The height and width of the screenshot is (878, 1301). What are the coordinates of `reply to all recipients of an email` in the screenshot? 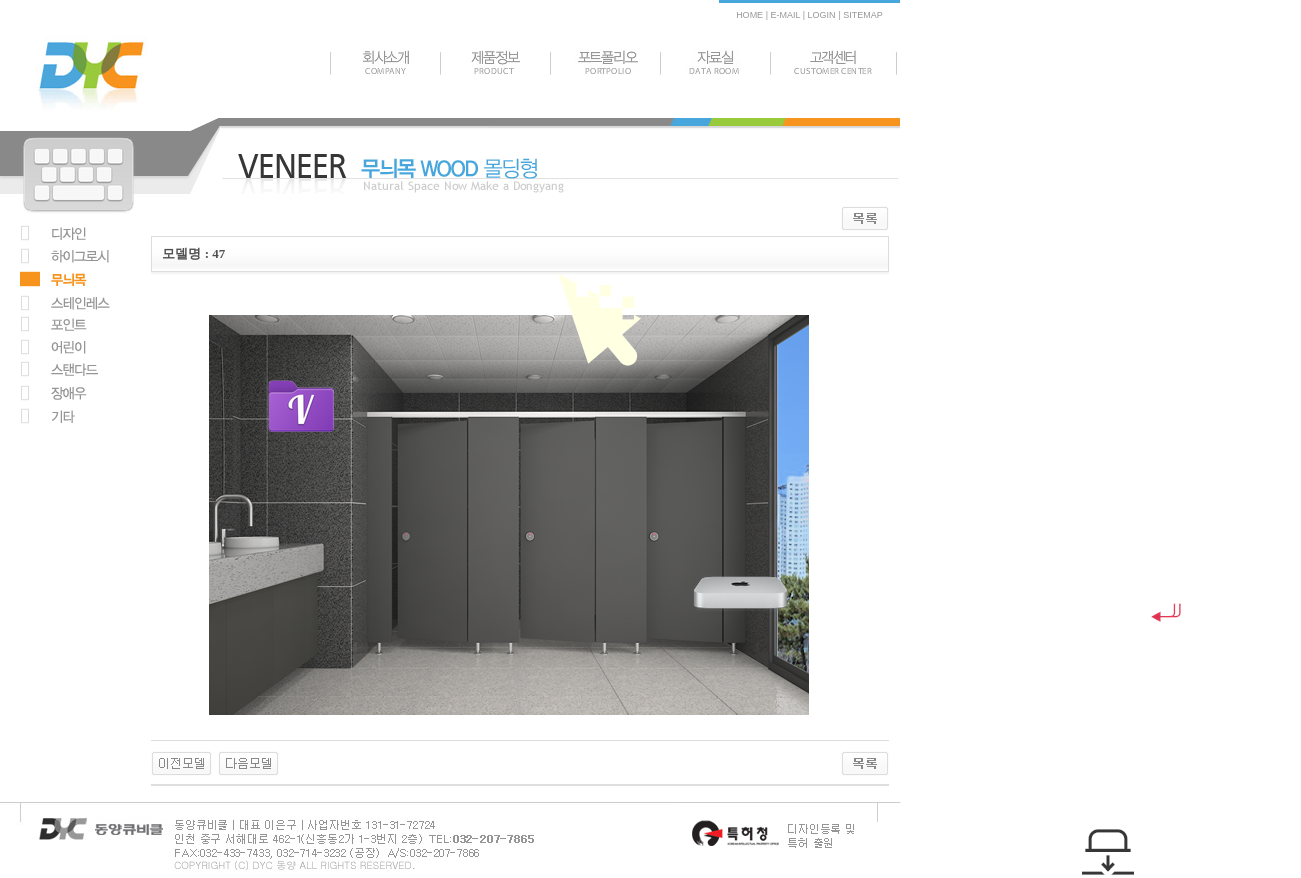 It's located at (1165, 610).